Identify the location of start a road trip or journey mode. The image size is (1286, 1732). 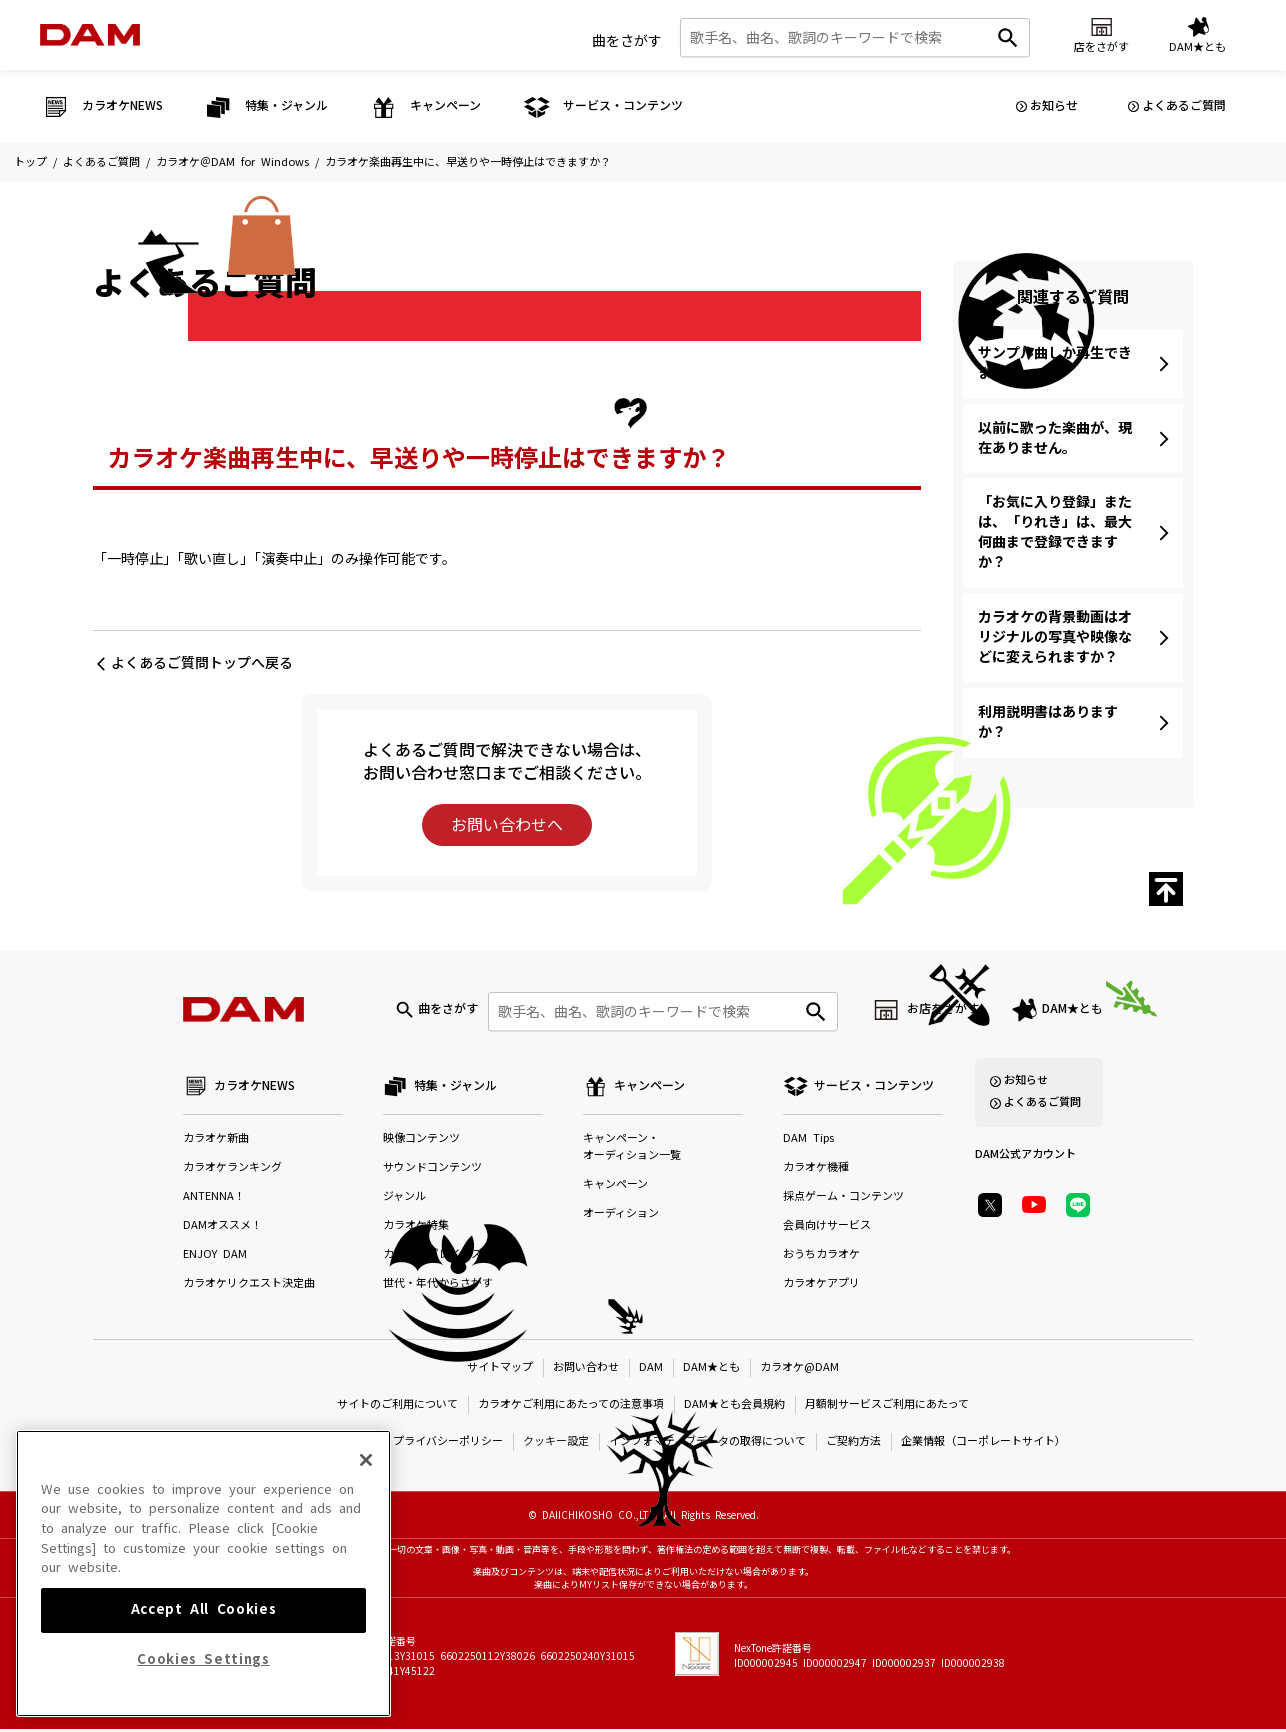
(168, 261).